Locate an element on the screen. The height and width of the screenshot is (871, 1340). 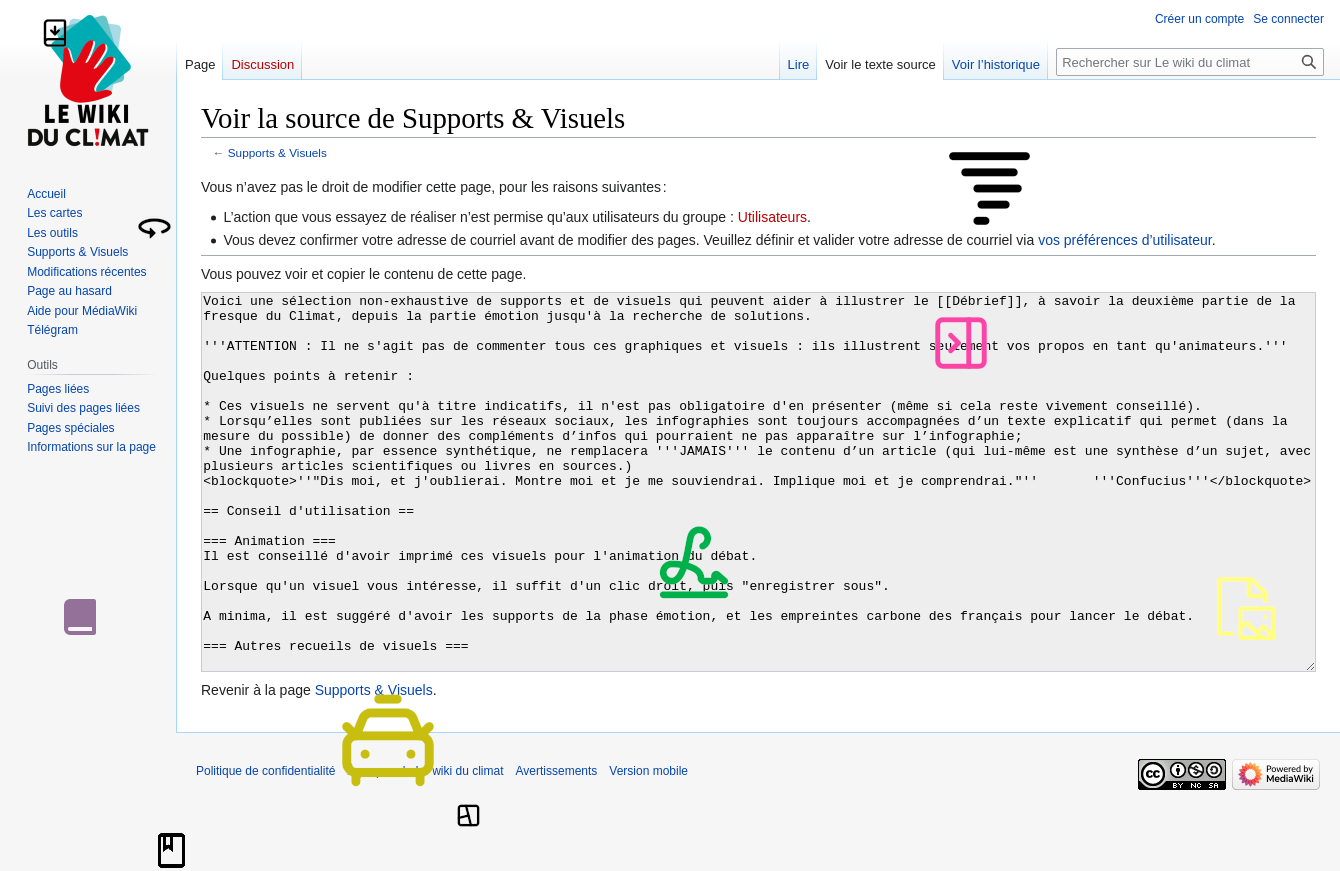
switch to collage layout view is located at coordinates (468, 815).